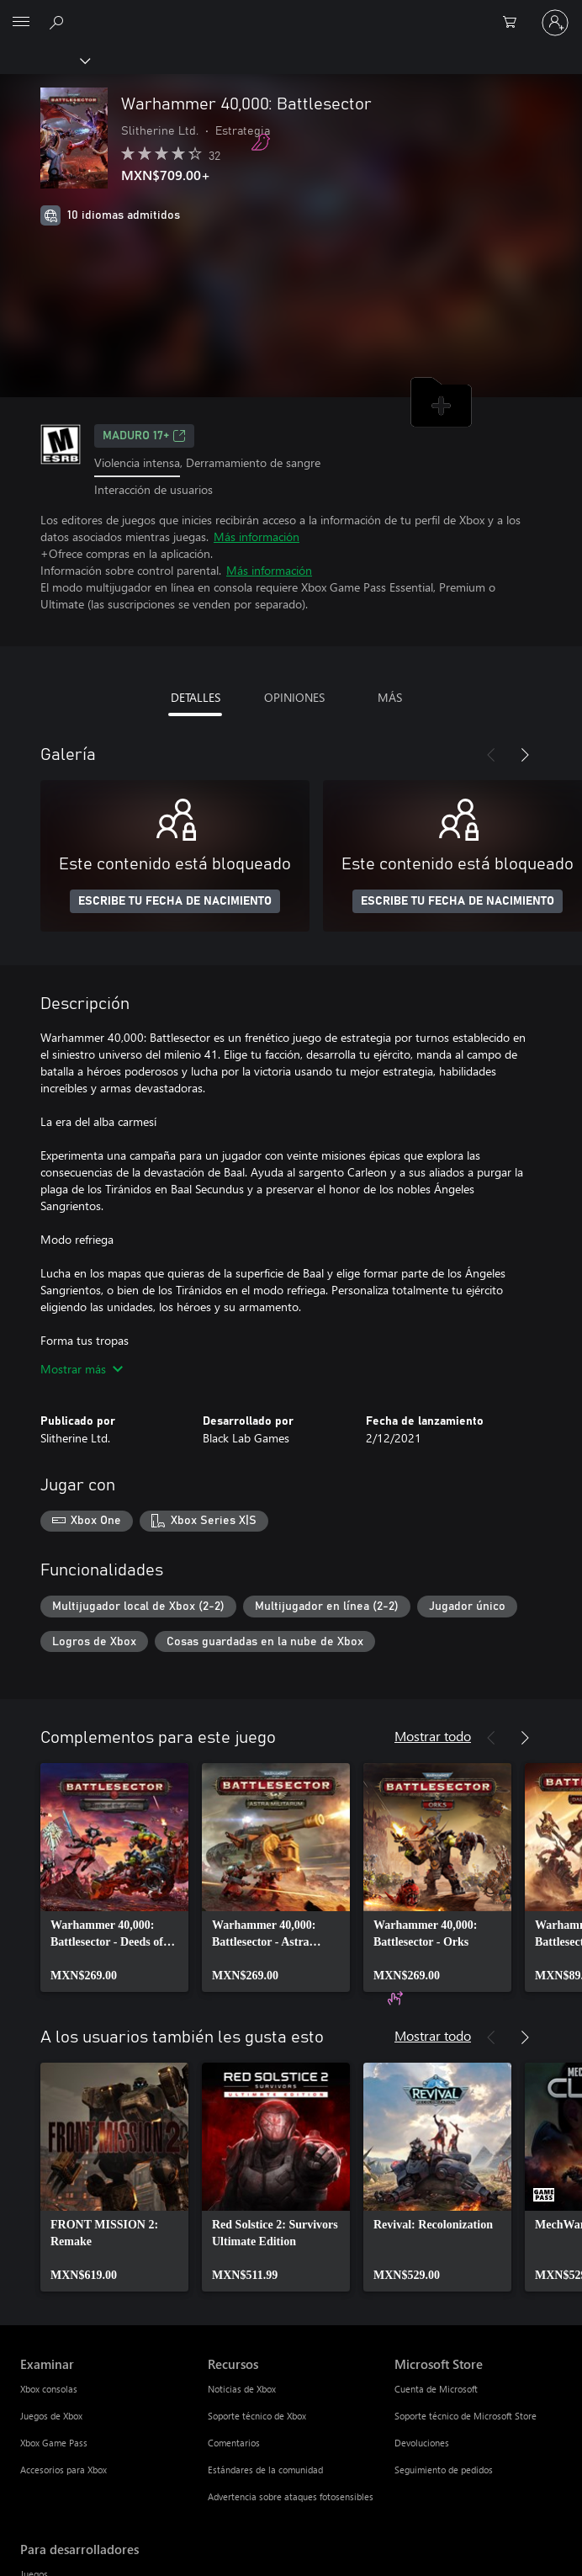  Describe the element at coordinates (261, 142) in the screenshot. I see `navigate to twitter or social media sharing` at that location.